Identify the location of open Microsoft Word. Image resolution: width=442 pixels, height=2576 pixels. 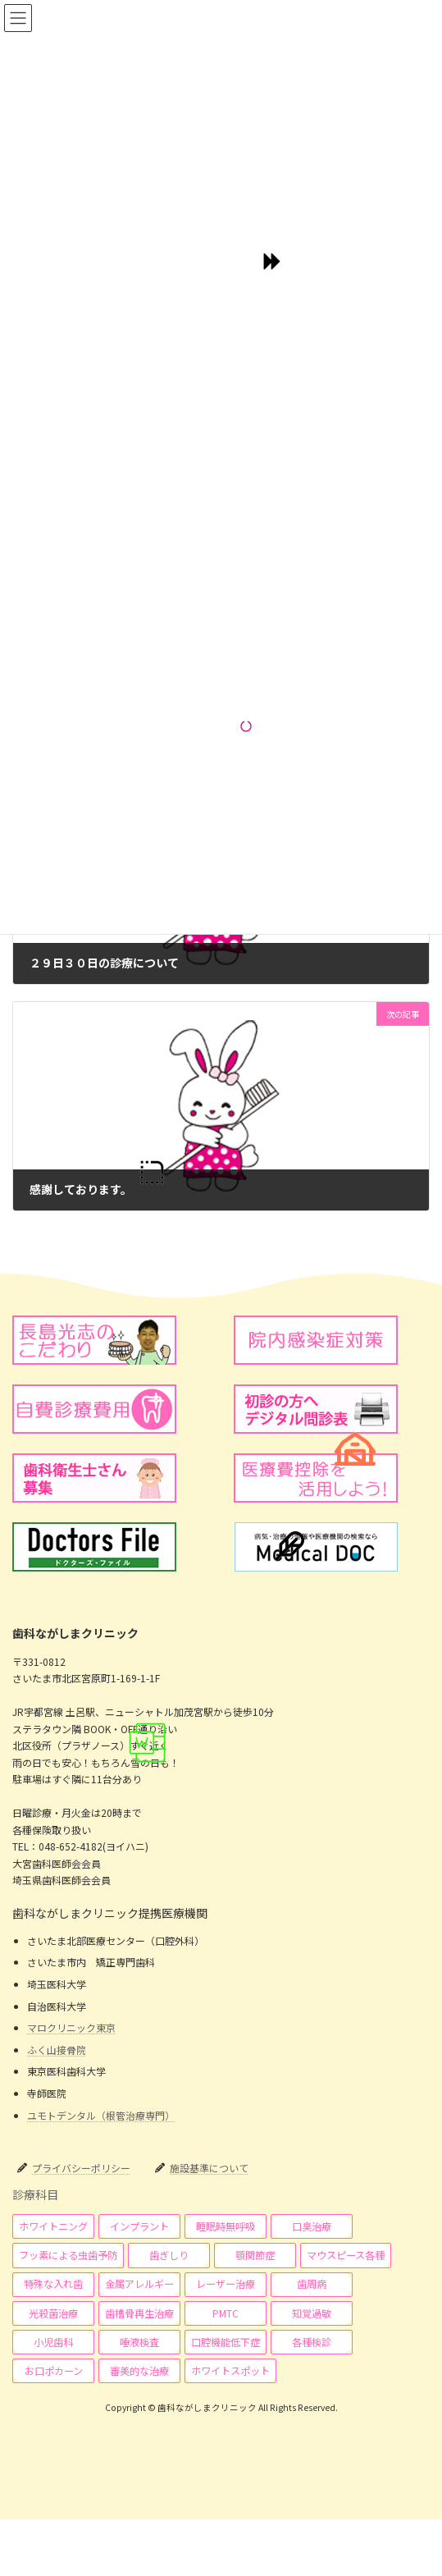
(148, 1742).